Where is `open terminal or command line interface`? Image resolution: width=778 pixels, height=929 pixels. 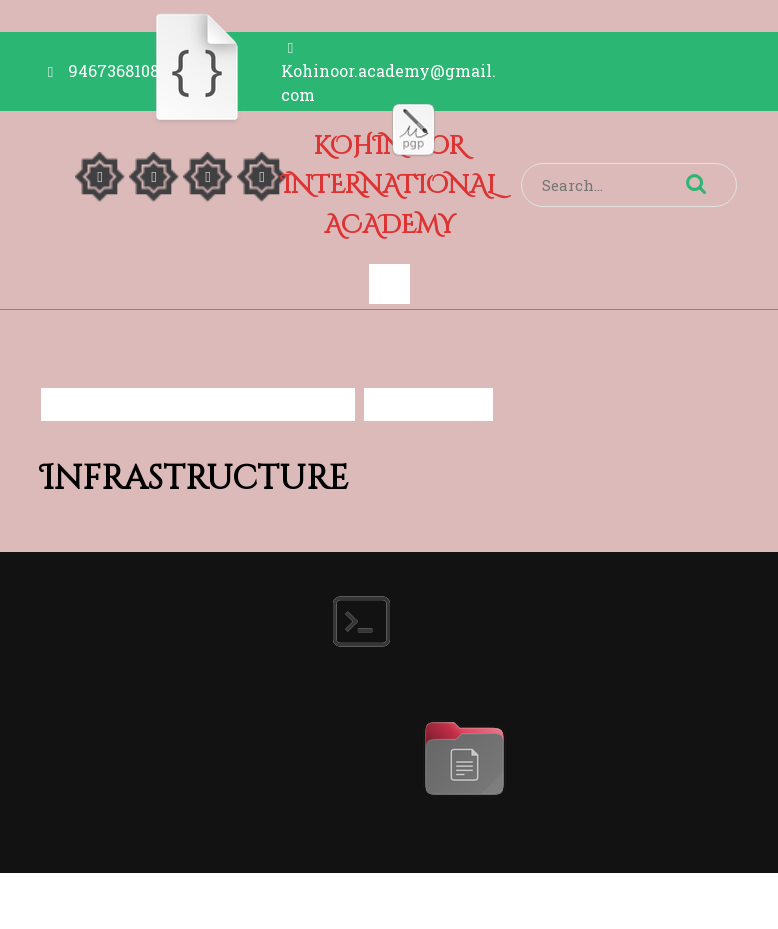 open terminal or command line interface is located at coordinates (361, 621).